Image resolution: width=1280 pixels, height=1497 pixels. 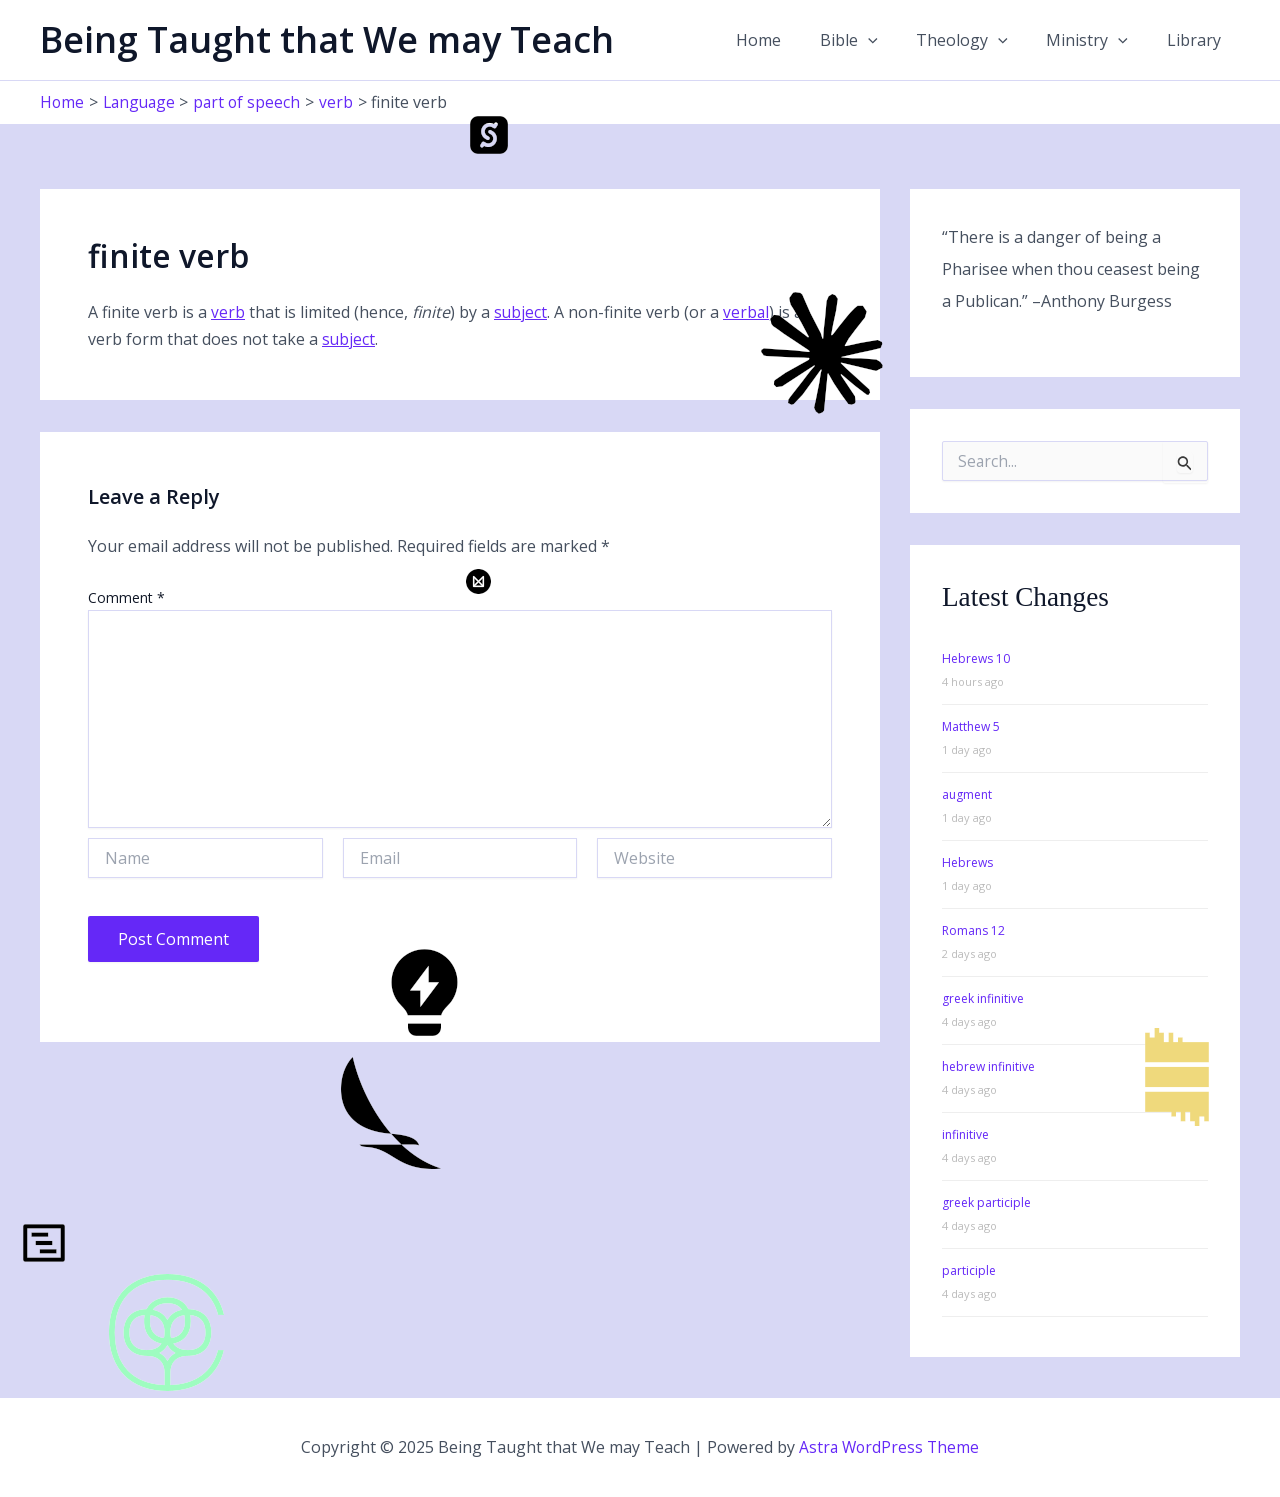 I want to click on open the Claude AI assistant app, so click(x=822, y=353).